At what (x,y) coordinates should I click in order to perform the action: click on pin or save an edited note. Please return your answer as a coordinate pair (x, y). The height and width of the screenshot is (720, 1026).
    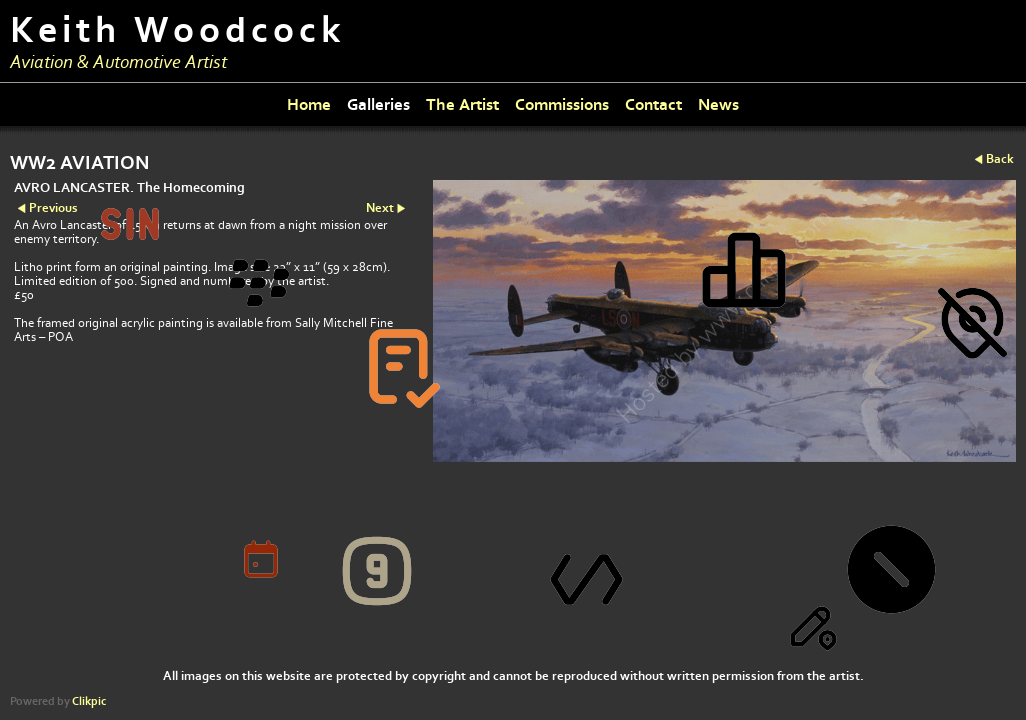
    Looking at the image, I should click on (811, 625).